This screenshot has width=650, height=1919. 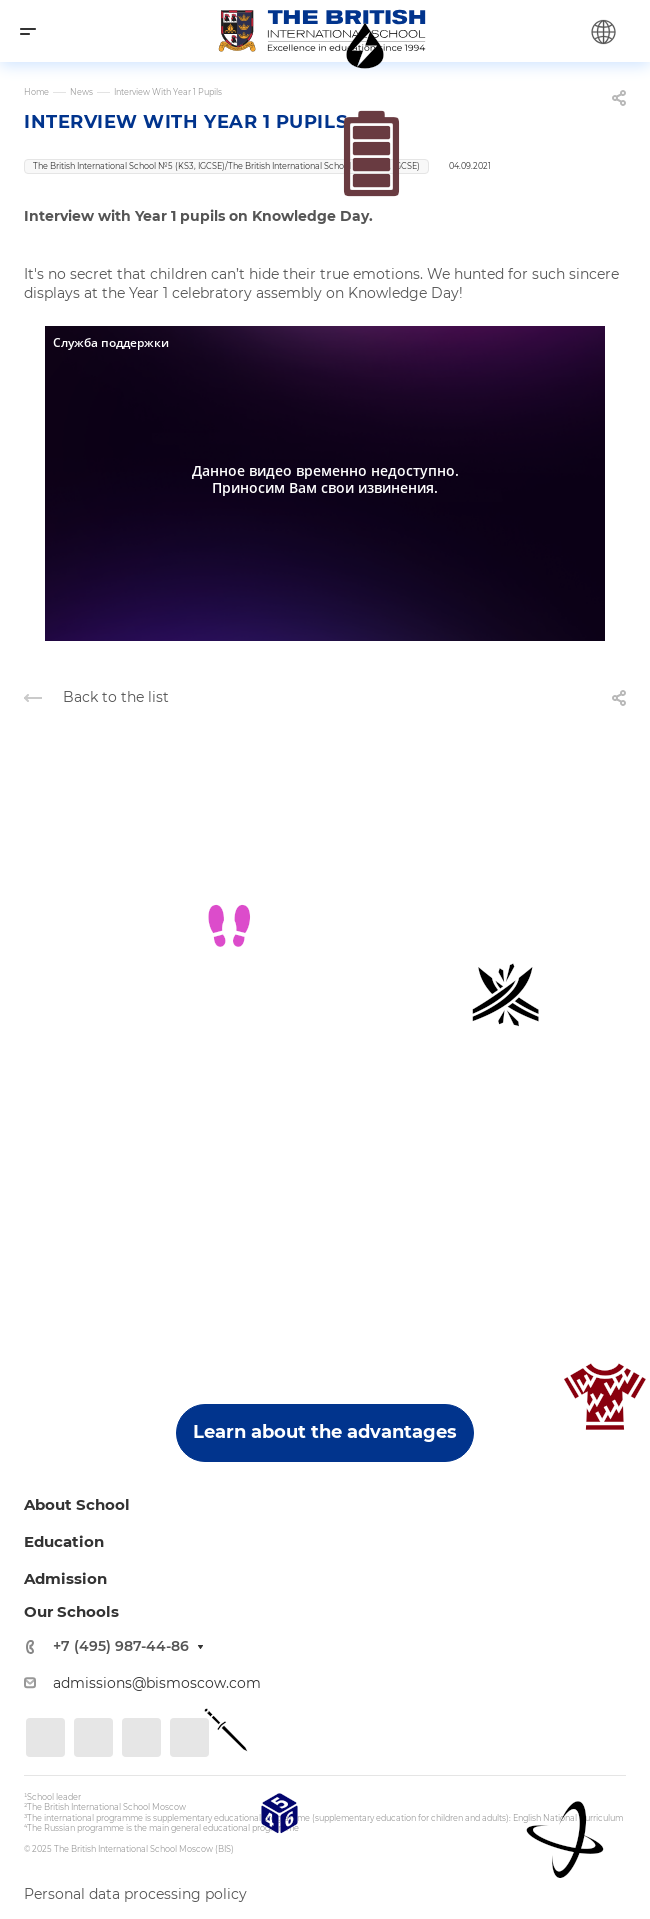 What do you see at coordinates (505, 995) in the screenshot?
I see `initiate combat or battle mode` at bounding box center [505, 995].